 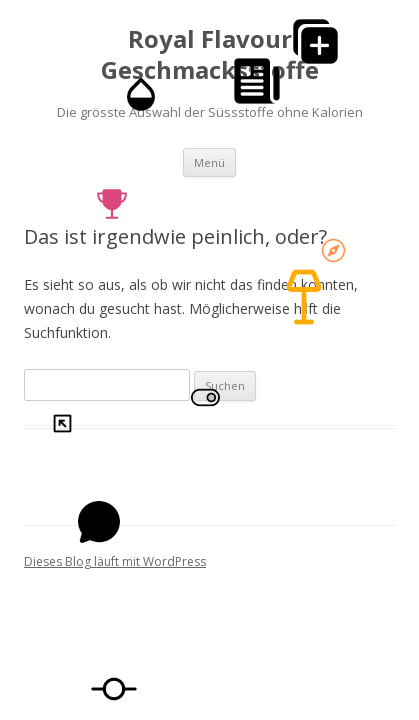 What do you see at coordinates (99, 522) in the screenshot?
I see `open chat or messaging` at bounding box center [99, 522].